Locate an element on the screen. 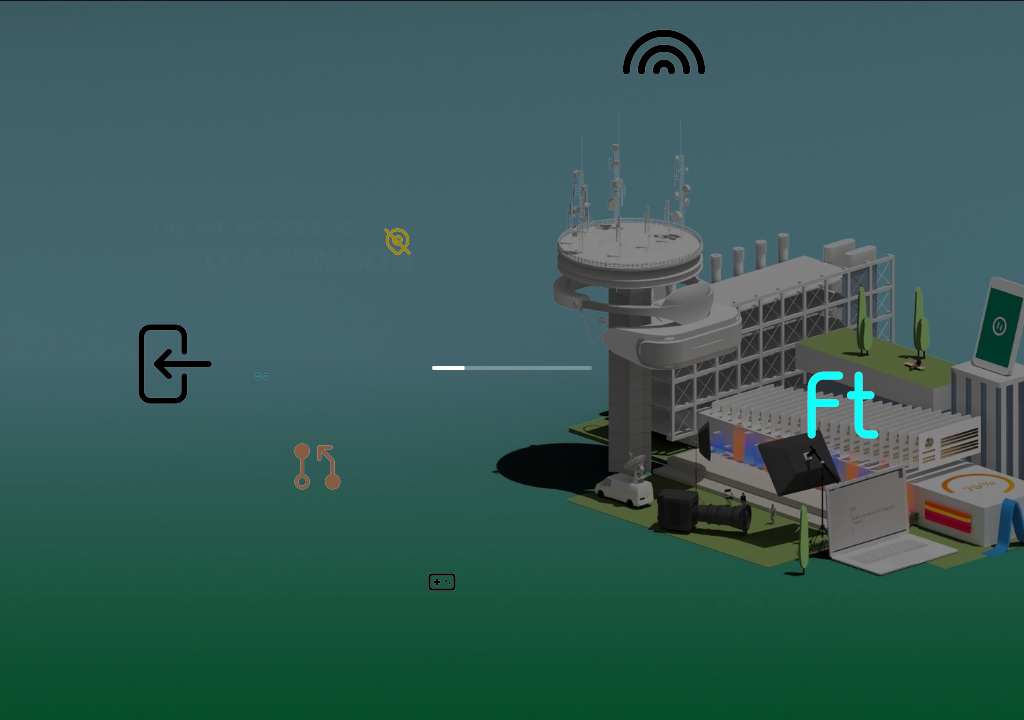 Image resolution: width=1024 pixels, height=720 pixels. indicates pride or LGBTQ+ related content is located at coordinates (664, 52).